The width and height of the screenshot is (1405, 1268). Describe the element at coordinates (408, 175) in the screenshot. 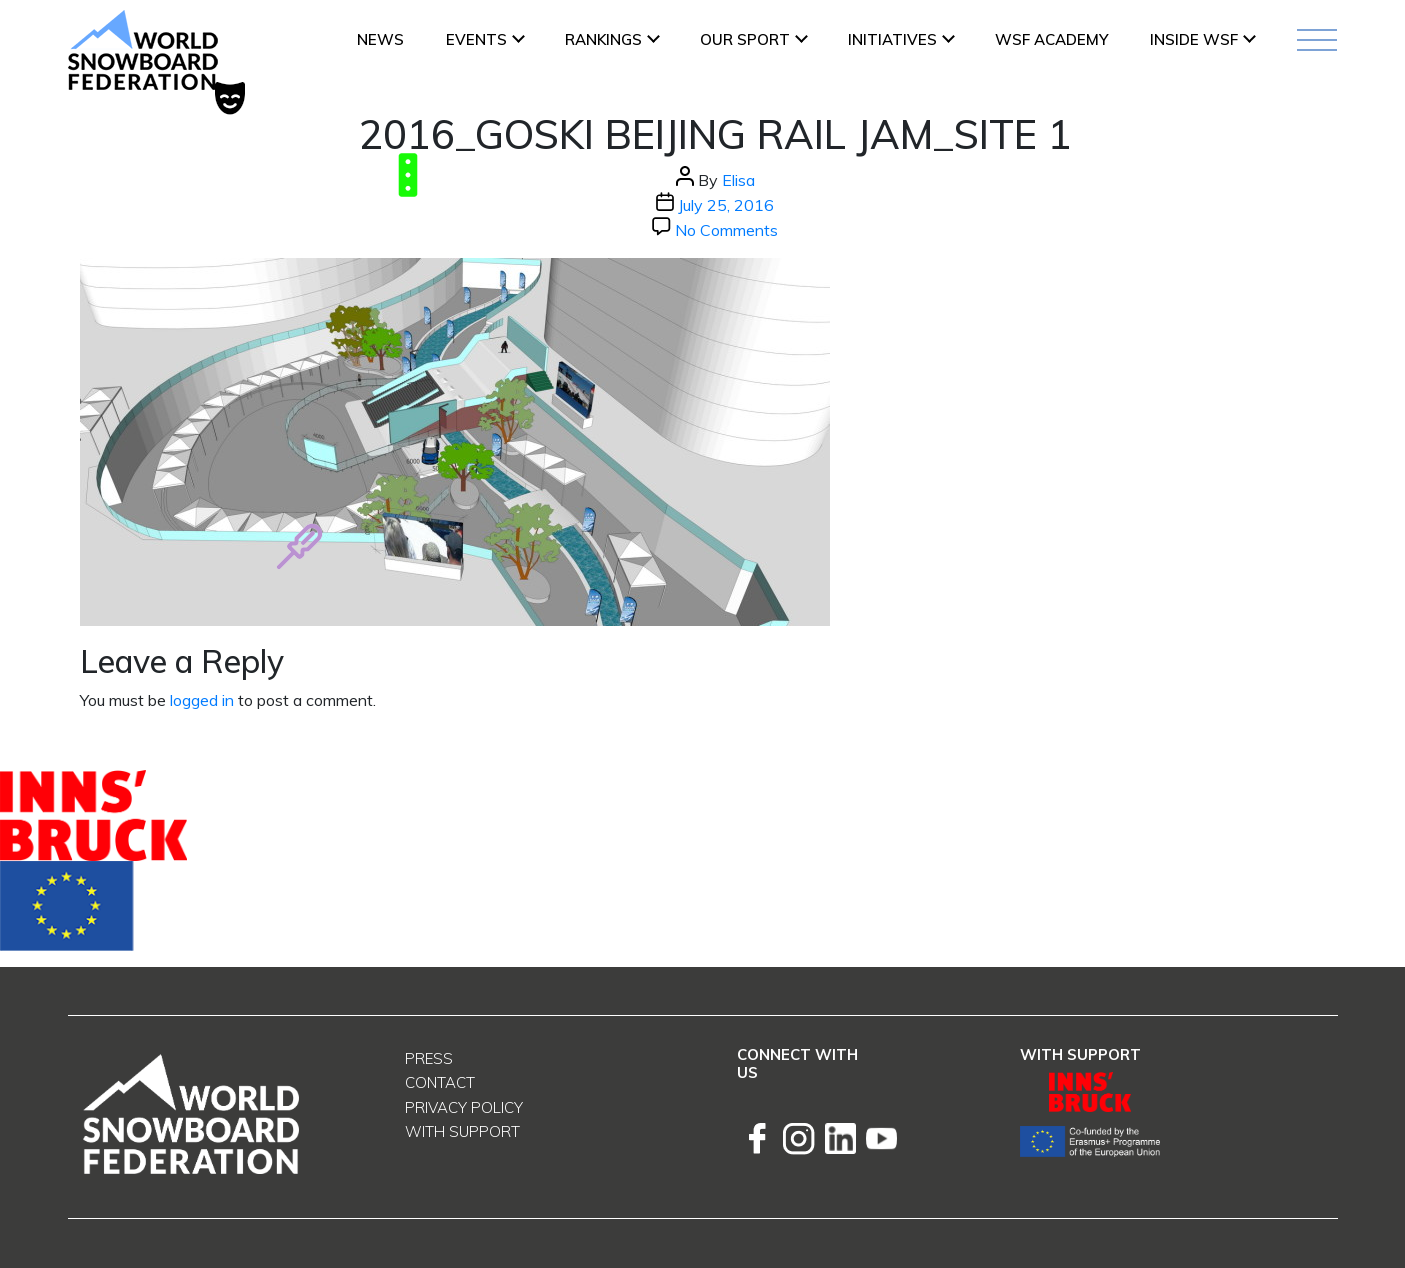

I see `open more options menu` at that location.